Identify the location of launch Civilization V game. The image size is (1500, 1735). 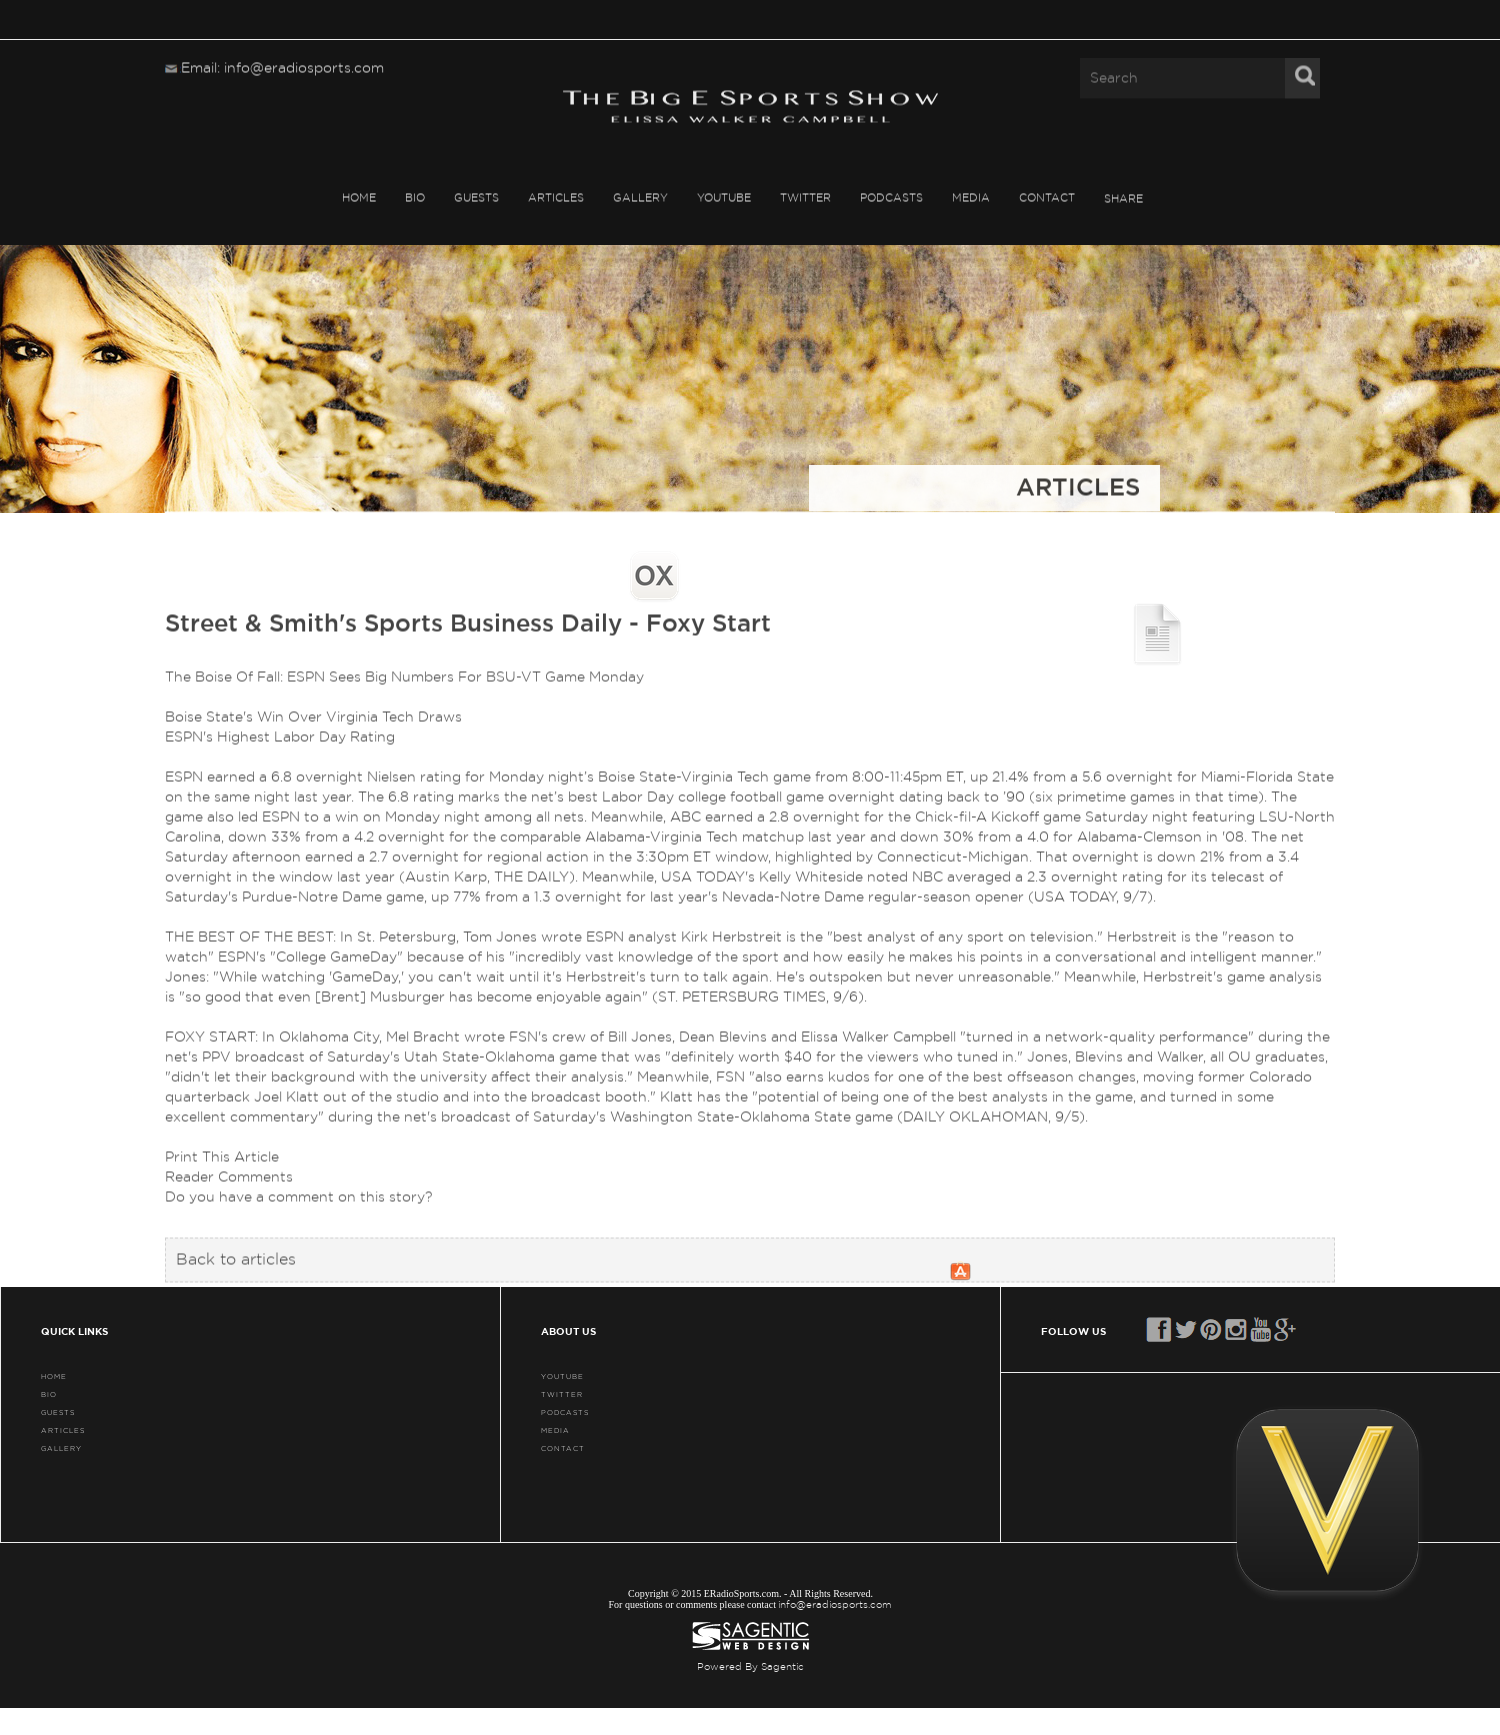
(1327, 1500).